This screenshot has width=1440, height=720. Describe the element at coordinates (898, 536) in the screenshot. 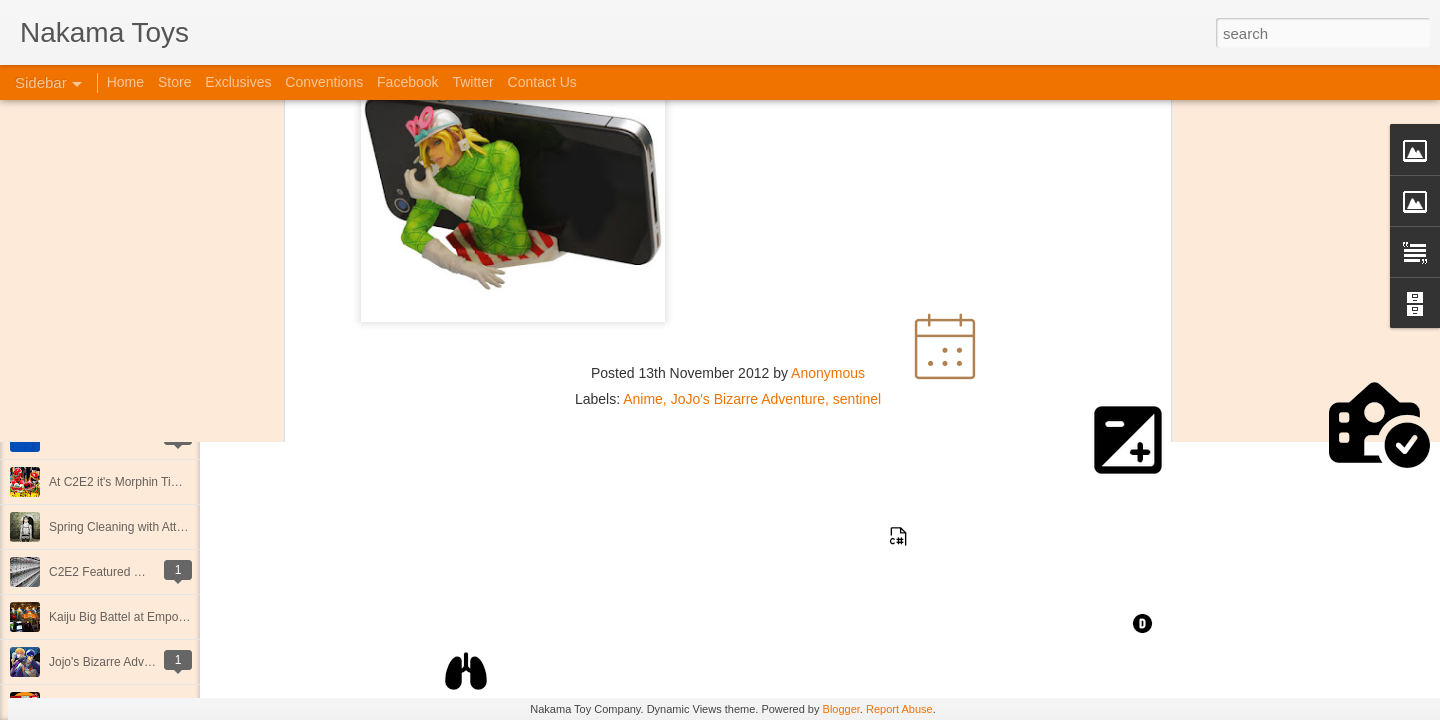

I see `a C# source code file` at that location.